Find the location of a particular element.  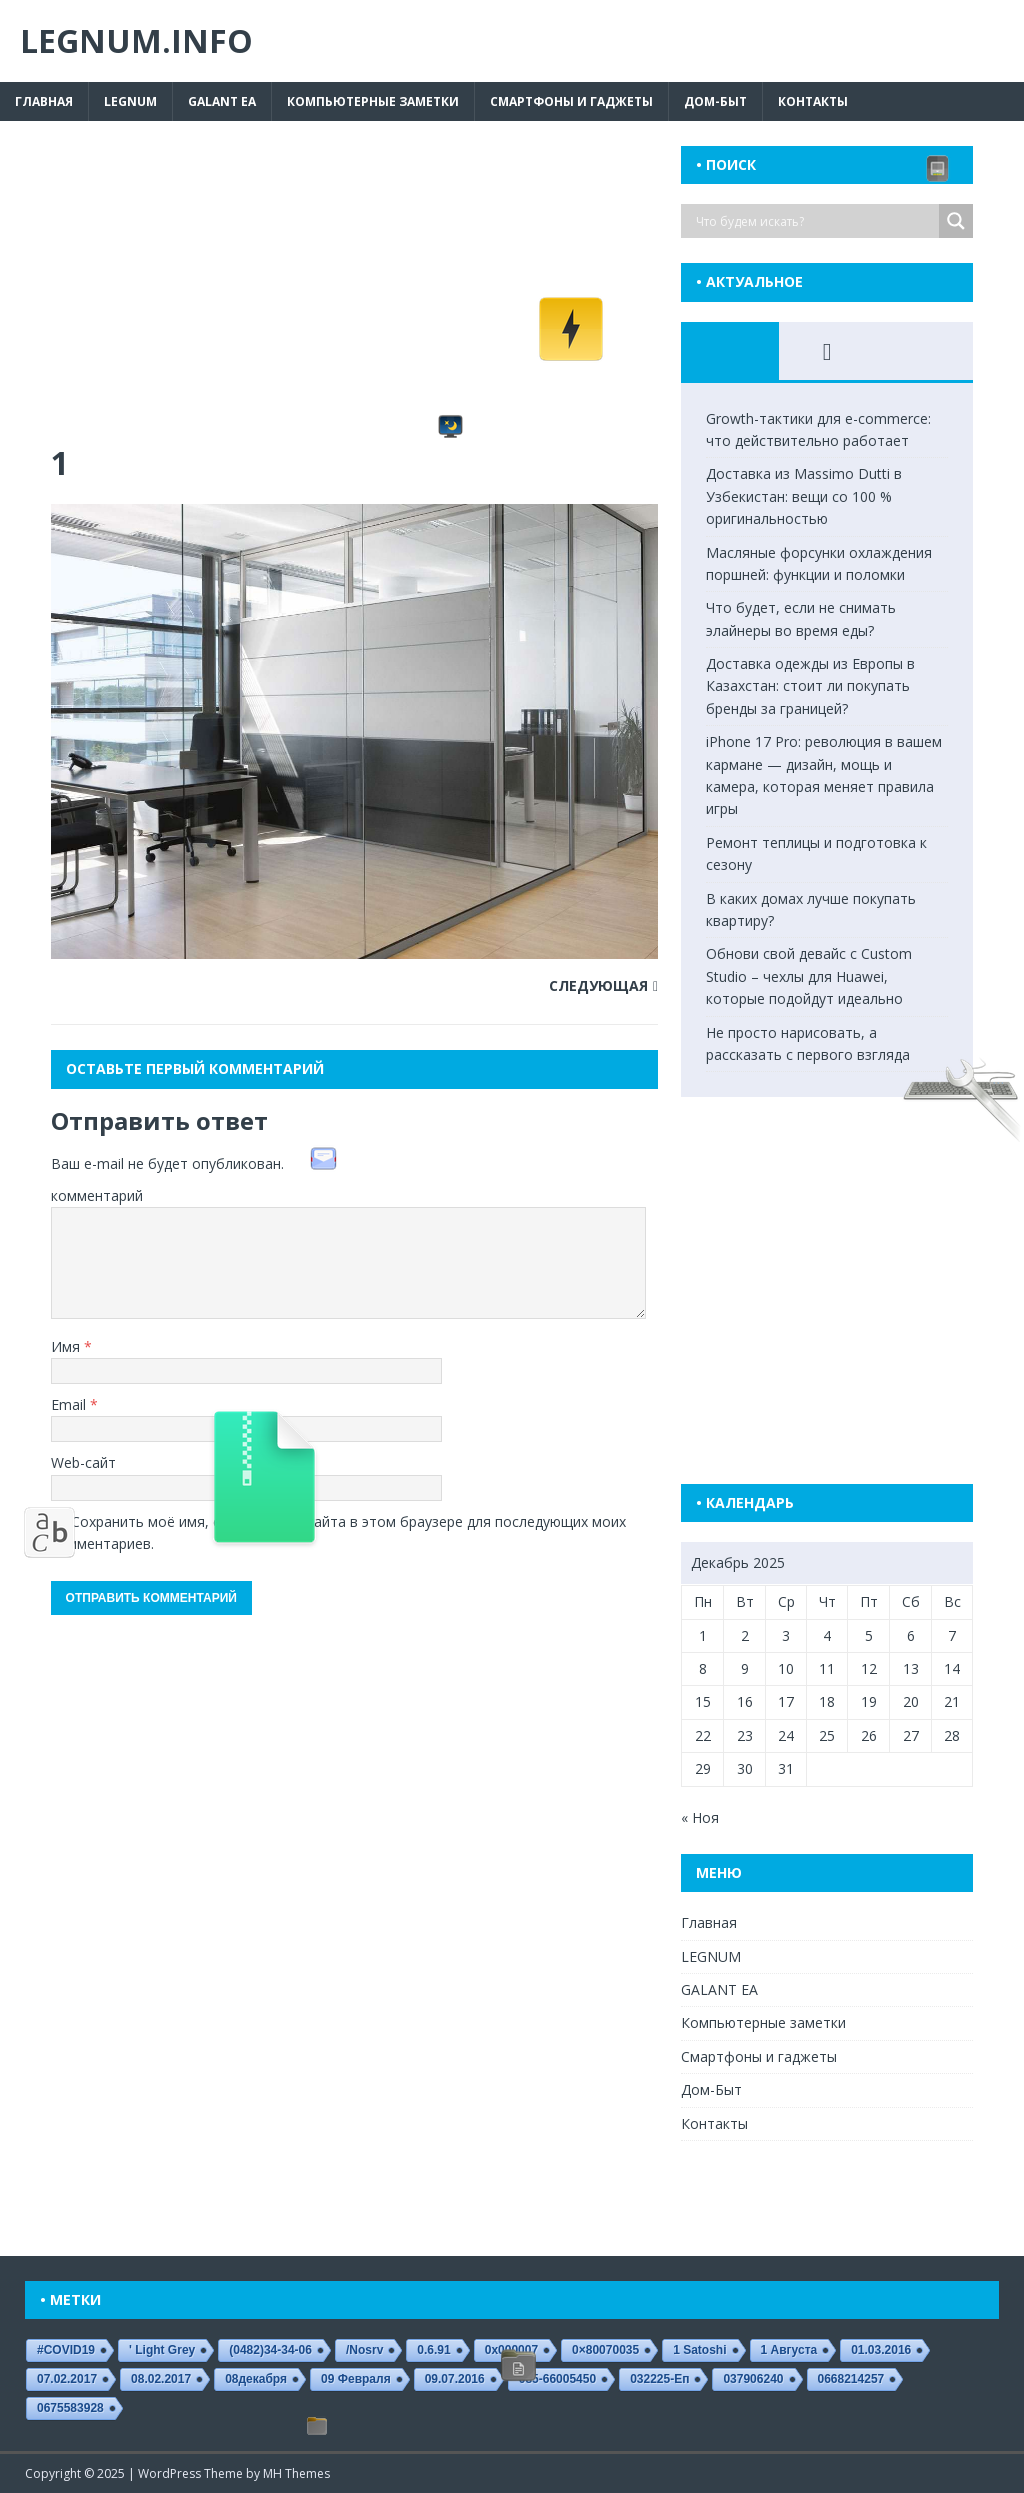

access keyboard settings and preferences is located at coordinates (960, 1078).